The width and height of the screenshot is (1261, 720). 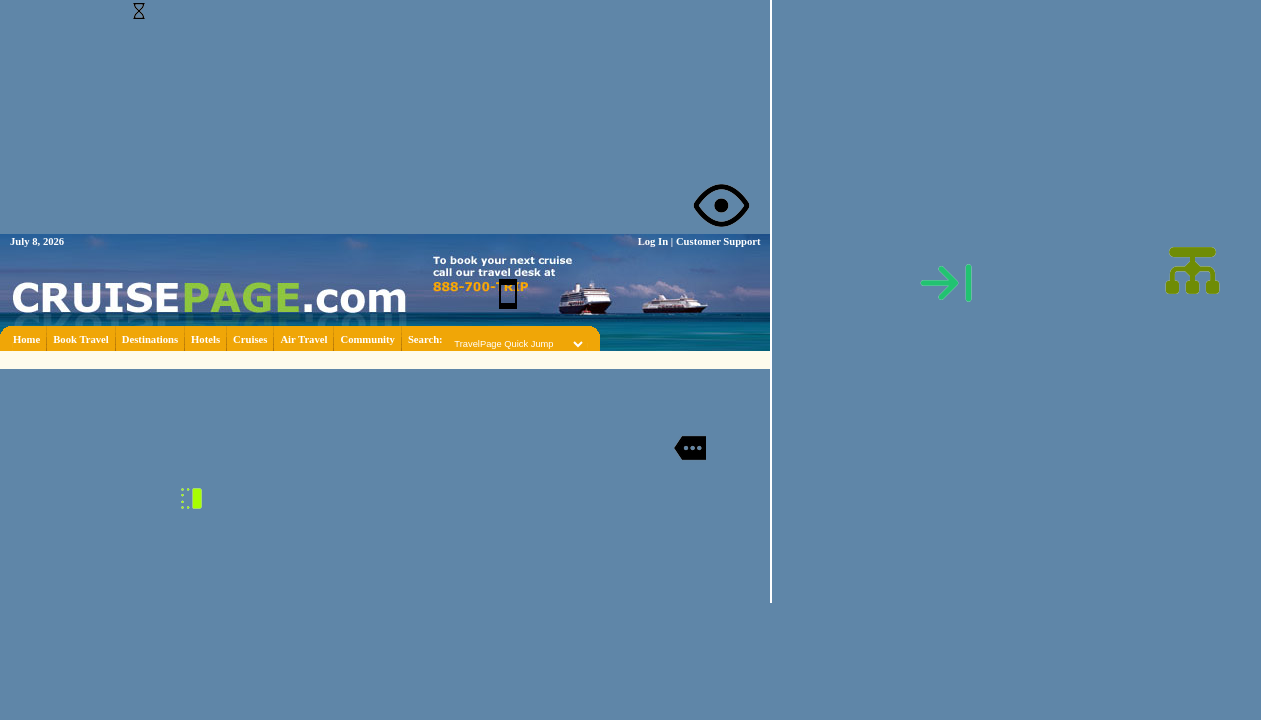 I want to click on indicates a process is waiting or pending, so click(x=139, y=11).